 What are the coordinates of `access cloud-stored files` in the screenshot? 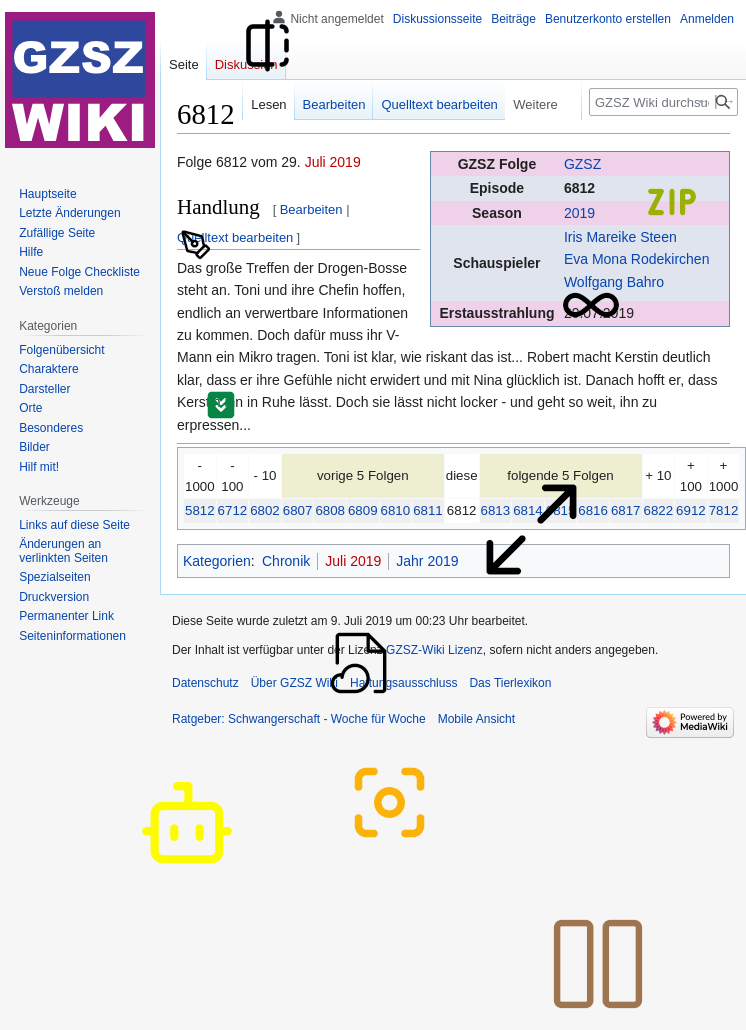 It's located at (361, 663).